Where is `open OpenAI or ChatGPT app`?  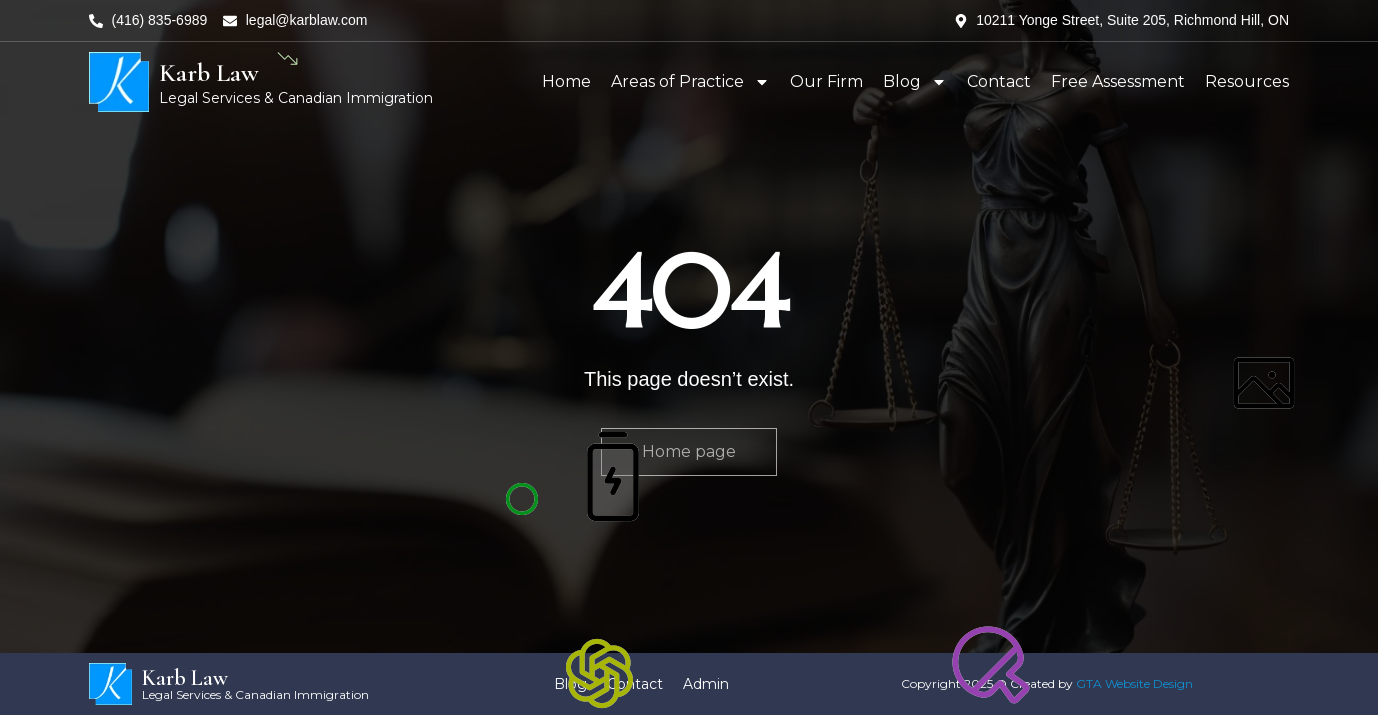
open OpenAI or ChatGPT app is located at coordinates (599, 673).